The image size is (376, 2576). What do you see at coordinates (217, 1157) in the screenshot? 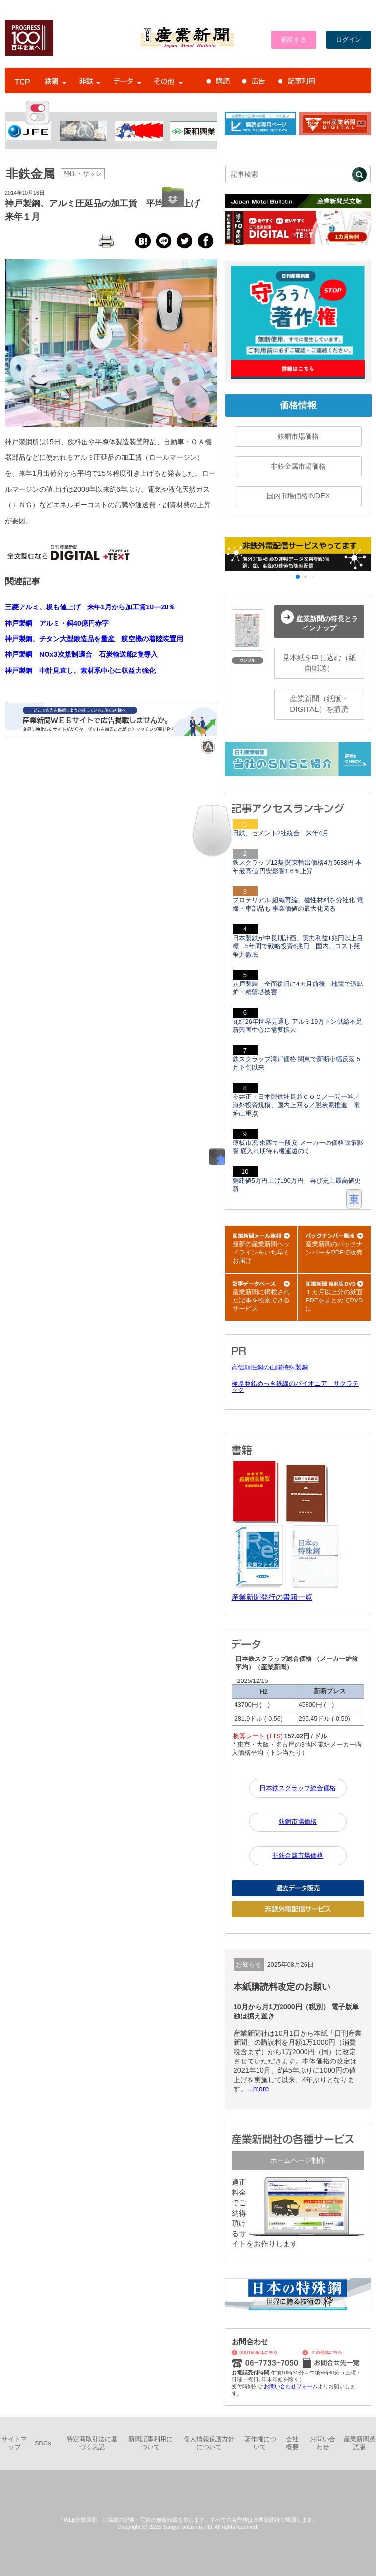
I see `manage bluetooth plugins or extensions` at bounding box center [217, 1157].